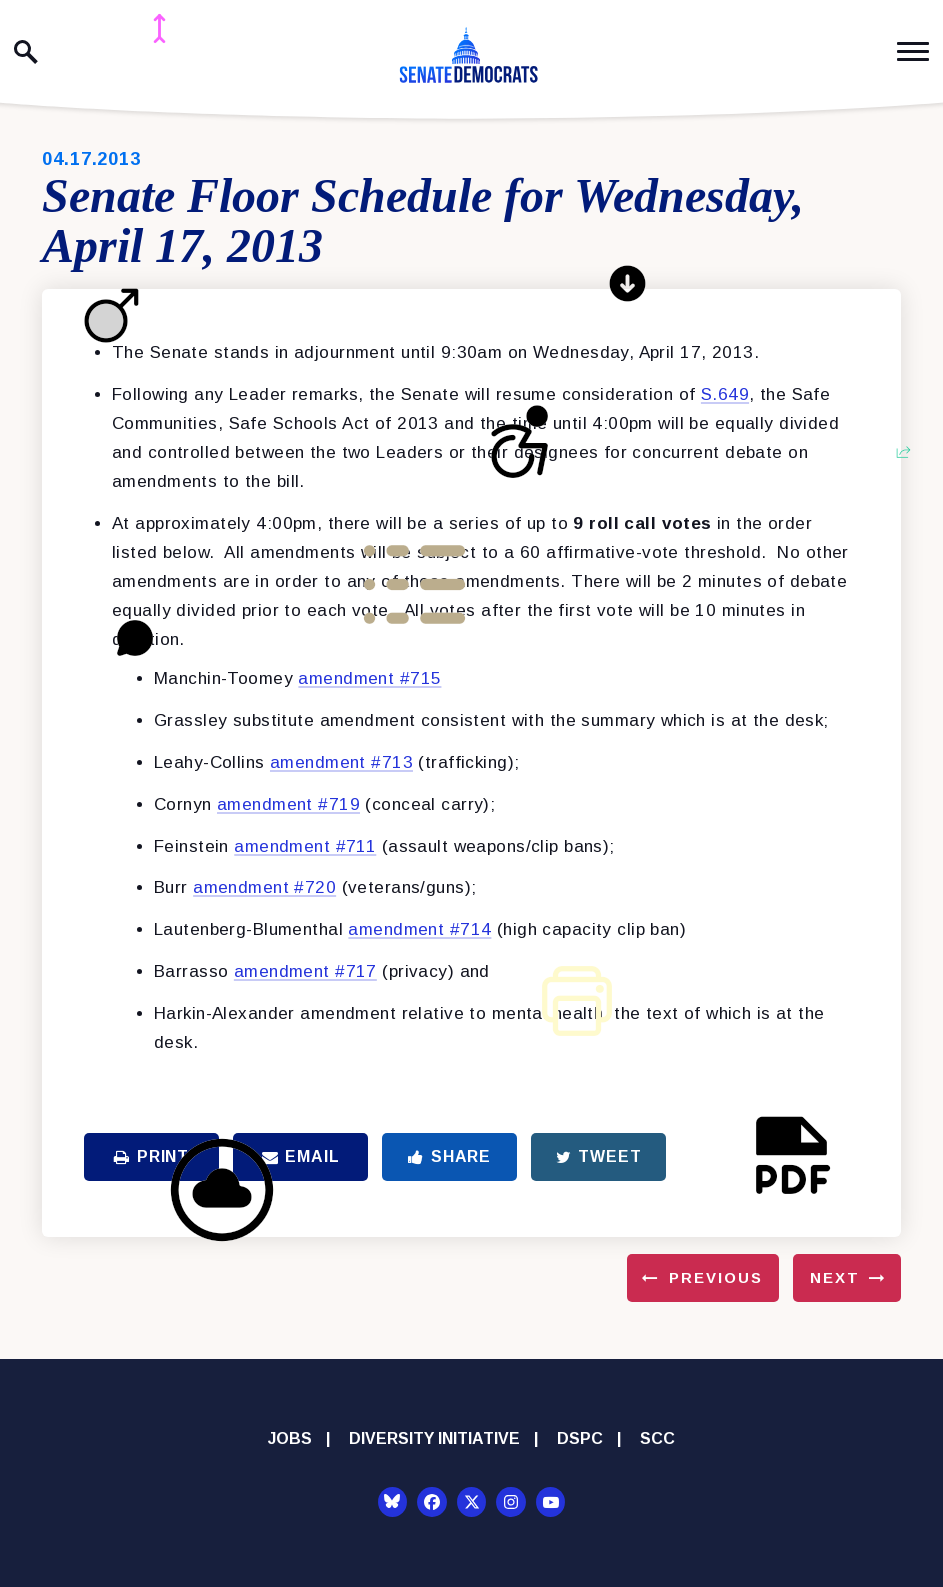 This screenshot has height=1587, width=943. What do you see at coordinates (222, 1190) in the screenshot?
I see `access cloud storage` at bounding box center [222, 1190].